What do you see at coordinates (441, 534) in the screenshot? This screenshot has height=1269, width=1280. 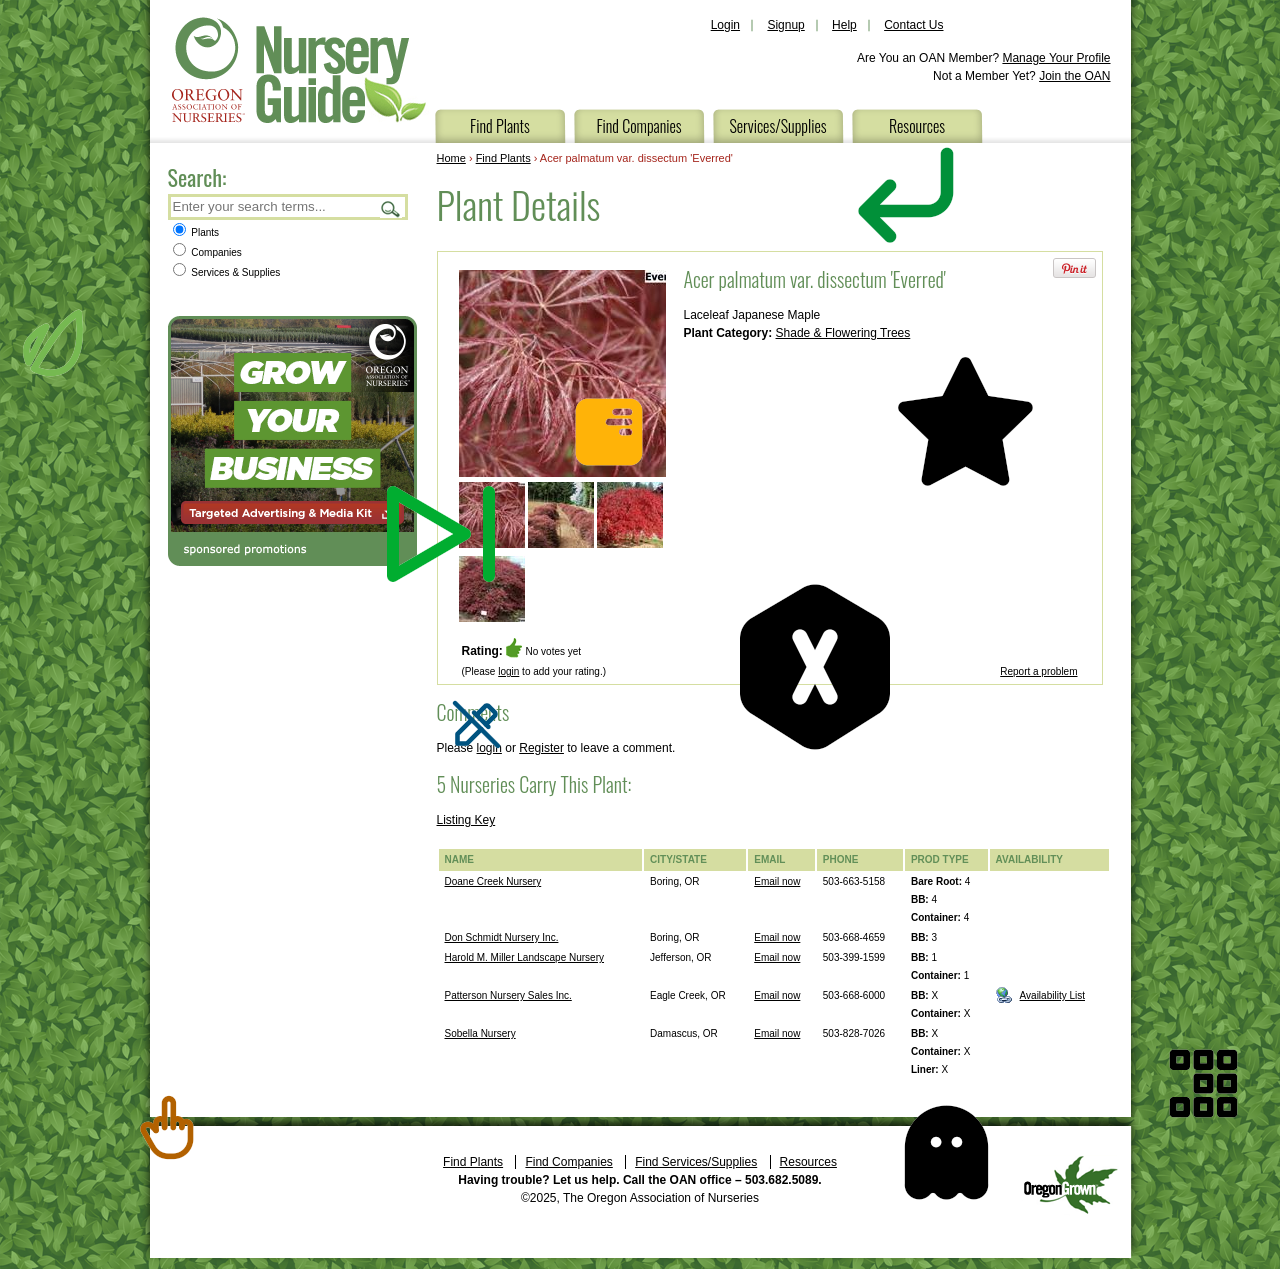 I see `skip to the next track` at bounding box center [441, 534].